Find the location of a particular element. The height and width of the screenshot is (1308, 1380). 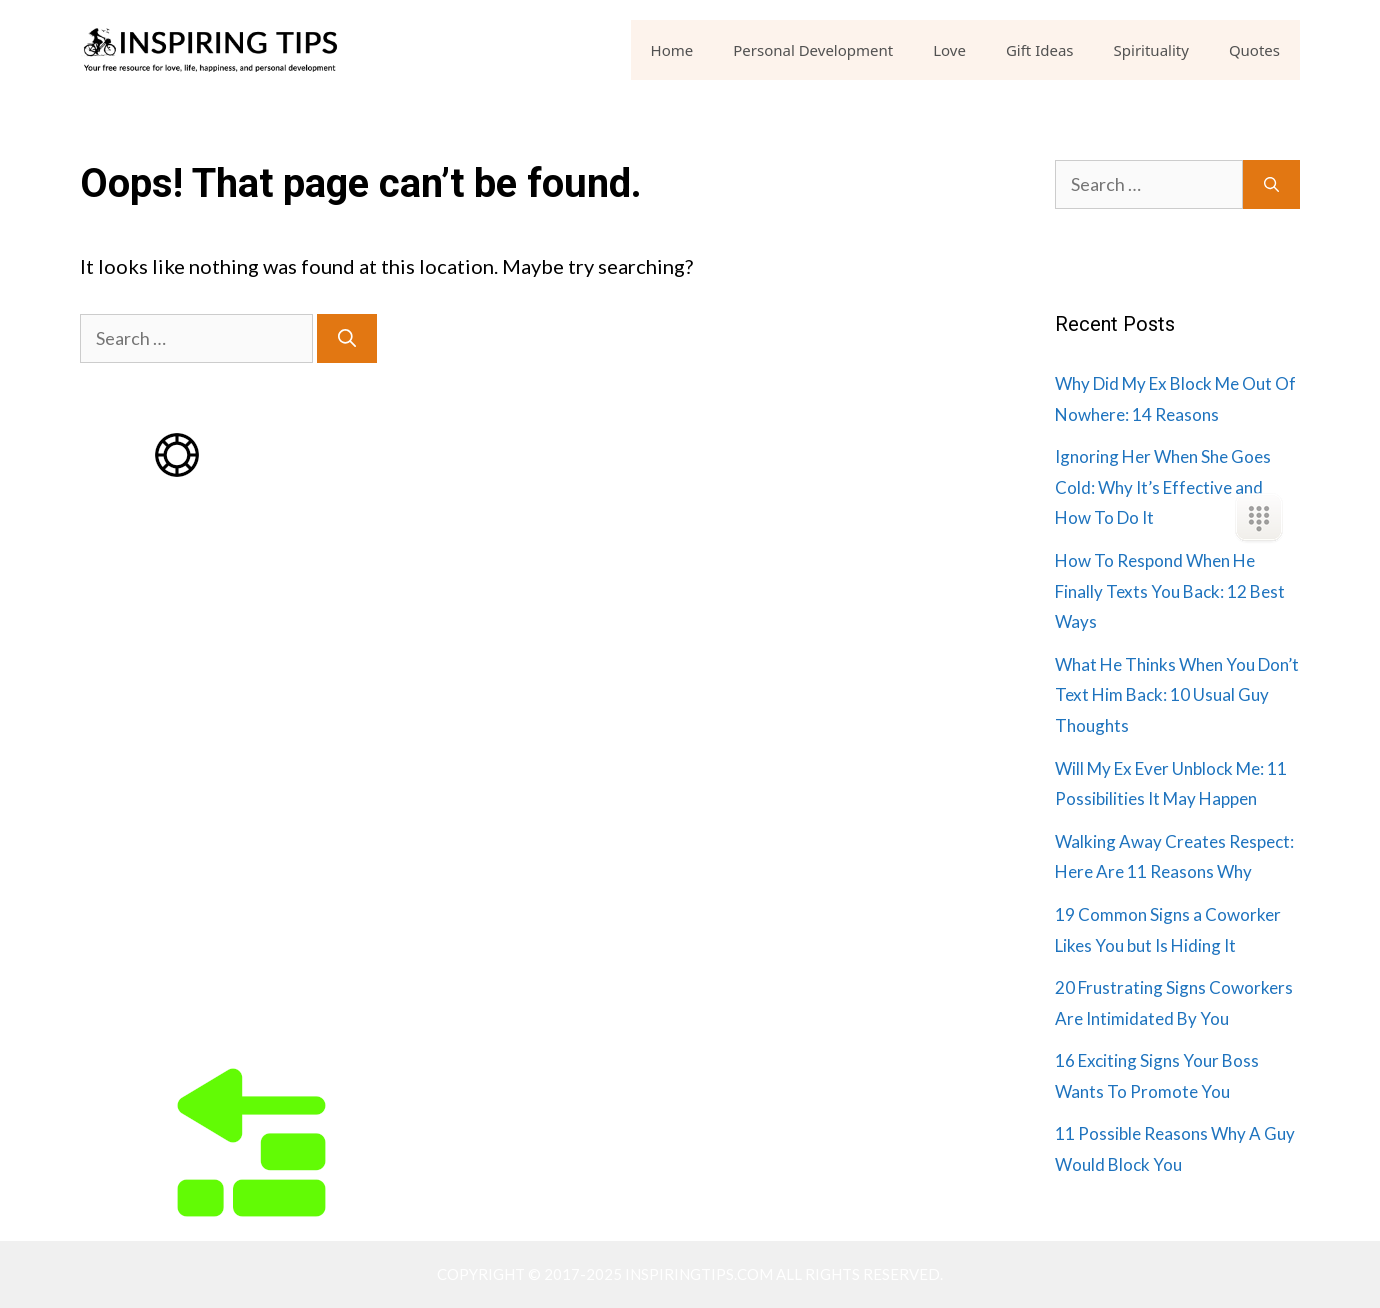

access construction or building tools is located at coordinates (251, 1142).